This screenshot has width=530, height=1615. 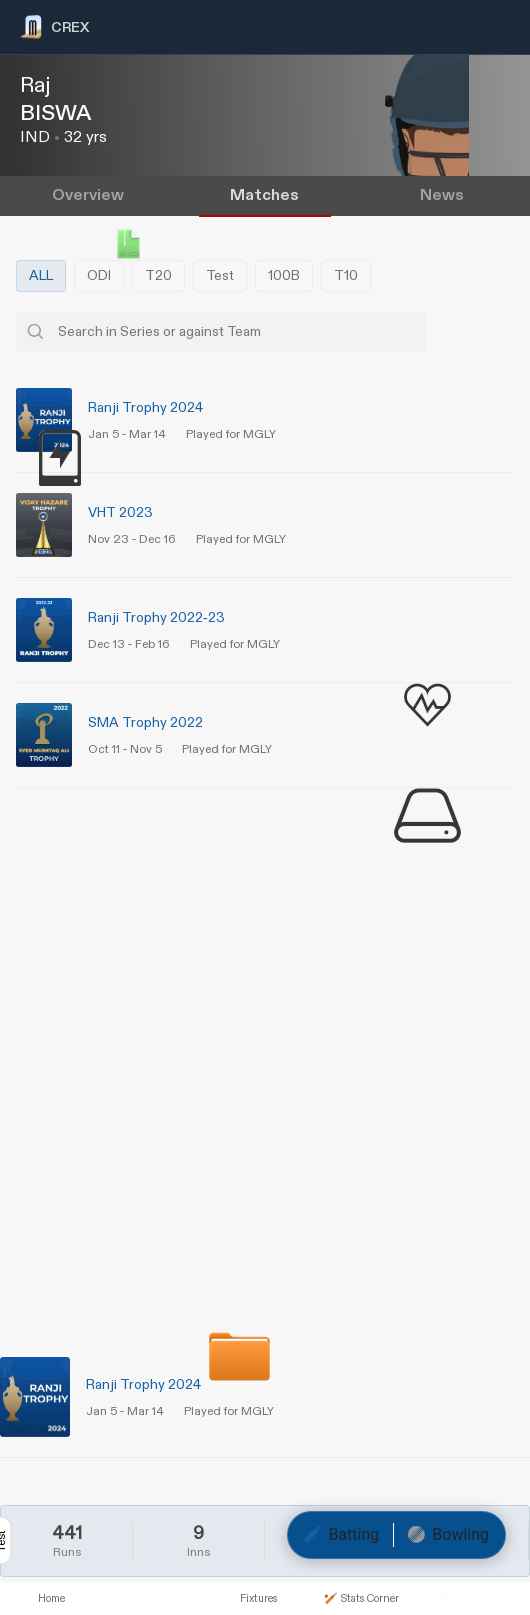 I want to click on eject or safely remove external drive, so click(x=427, y=813).